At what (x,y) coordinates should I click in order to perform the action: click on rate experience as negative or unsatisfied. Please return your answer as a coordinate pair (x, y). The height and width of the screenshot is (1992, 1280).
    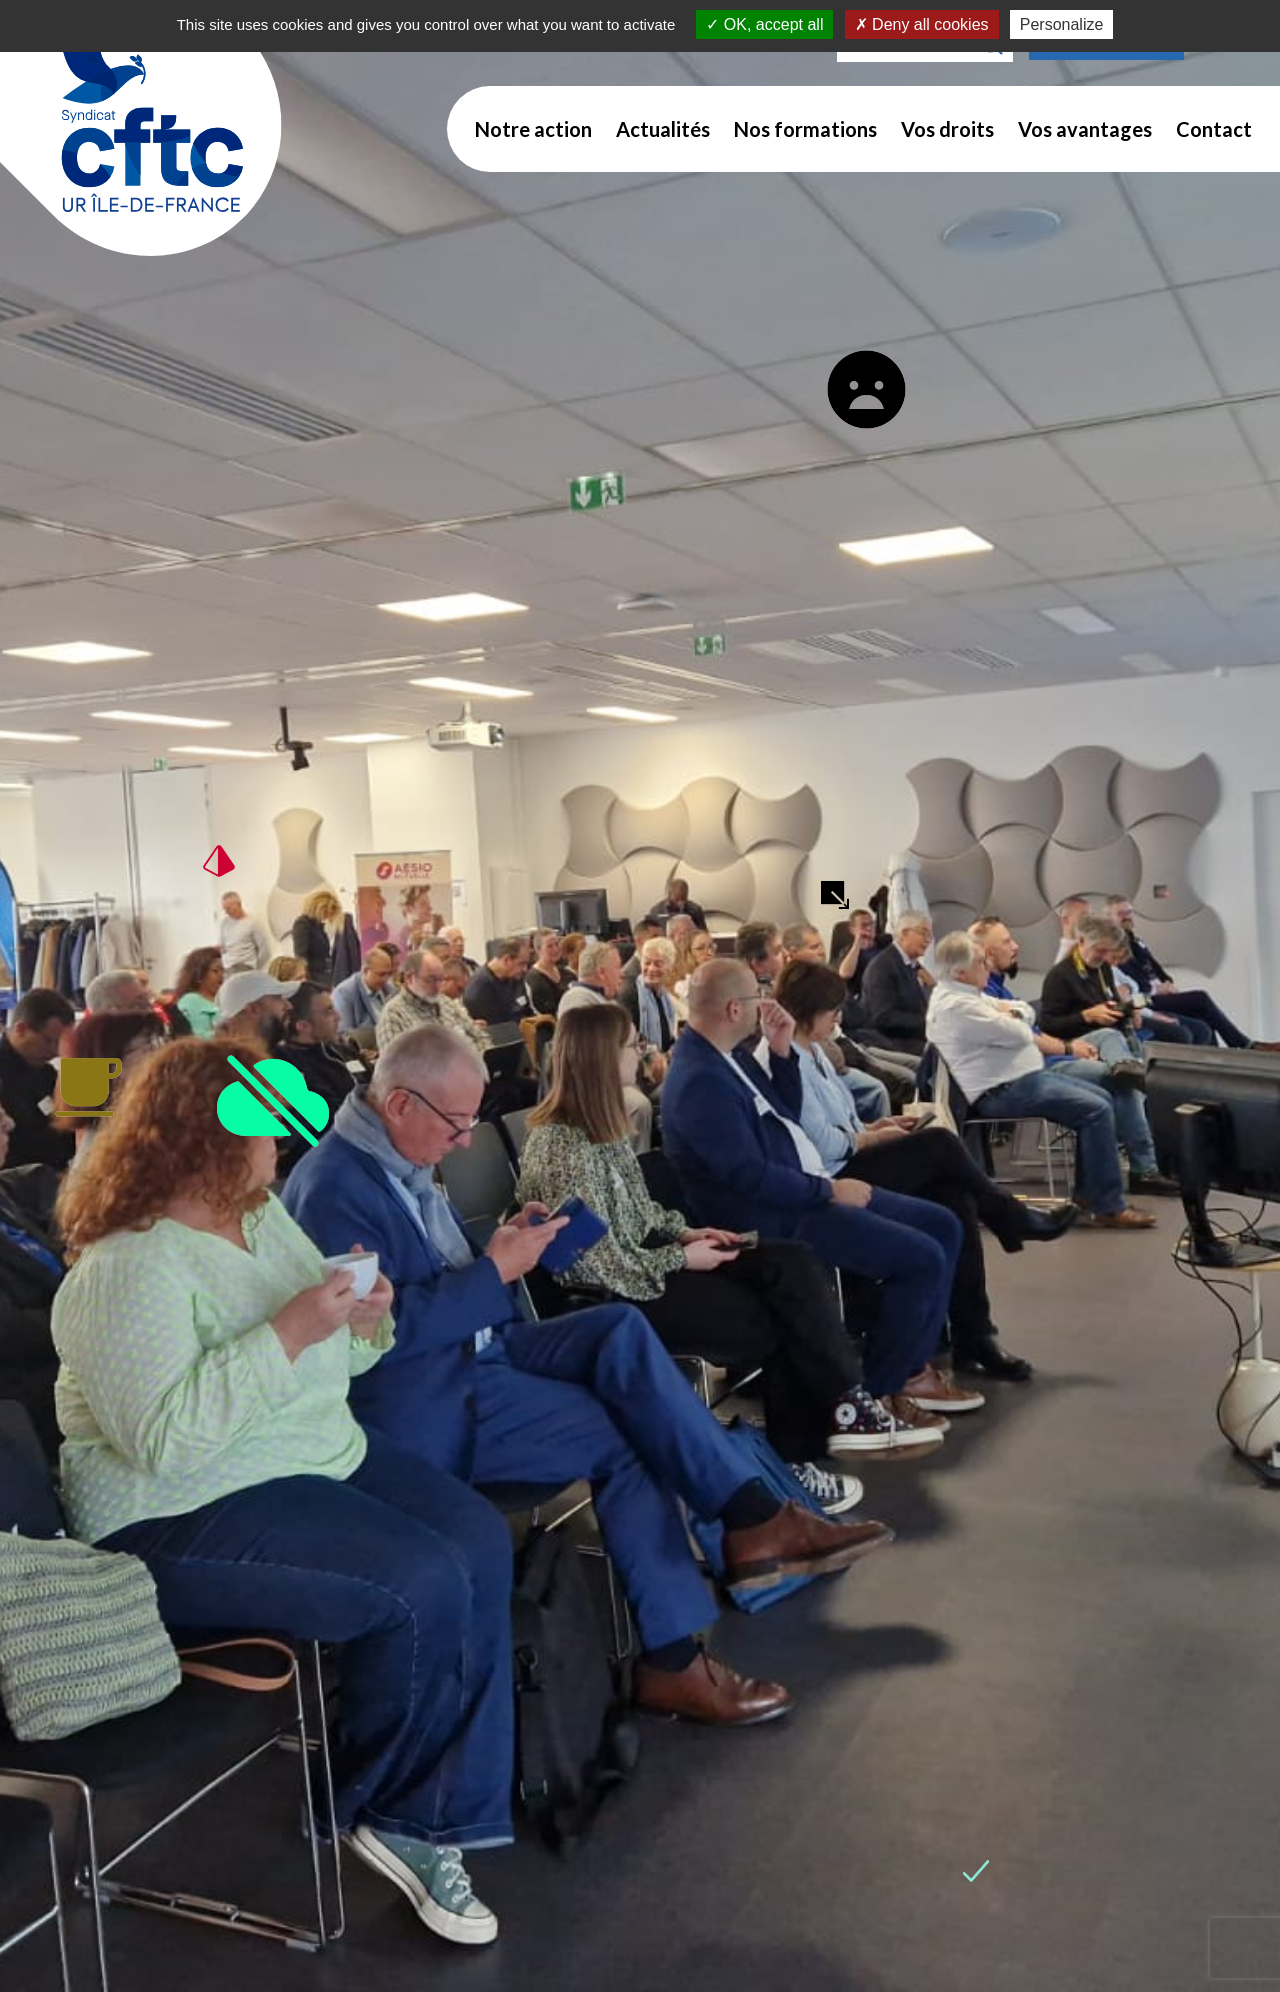
    Looking at the image, I should click on (866, 389).